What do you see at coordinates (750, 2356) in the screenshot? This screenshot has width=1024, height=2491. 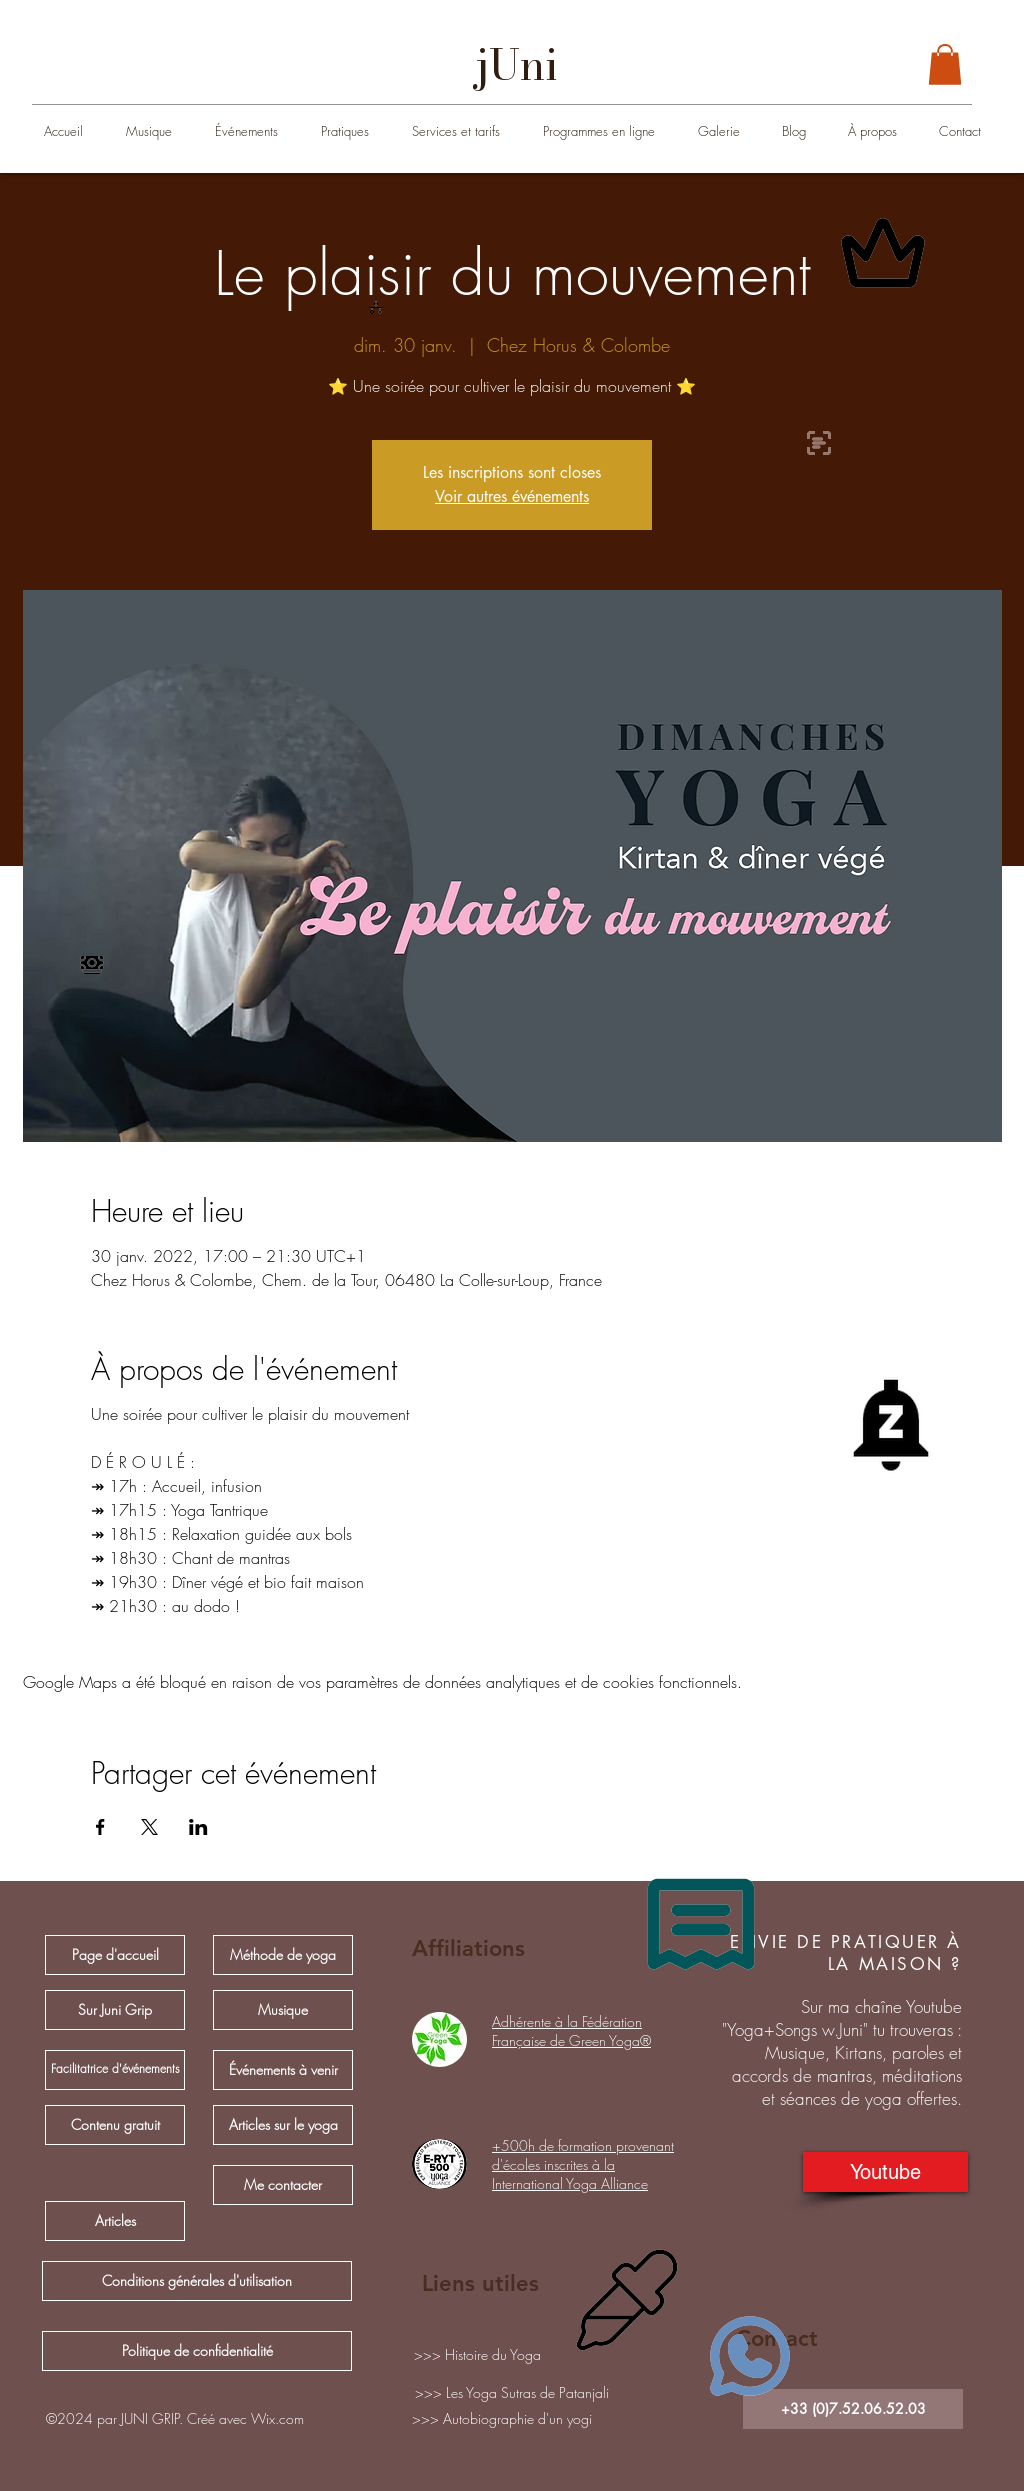 I see `open WhatsApp messaging app` at bounding box center [750, 2356].